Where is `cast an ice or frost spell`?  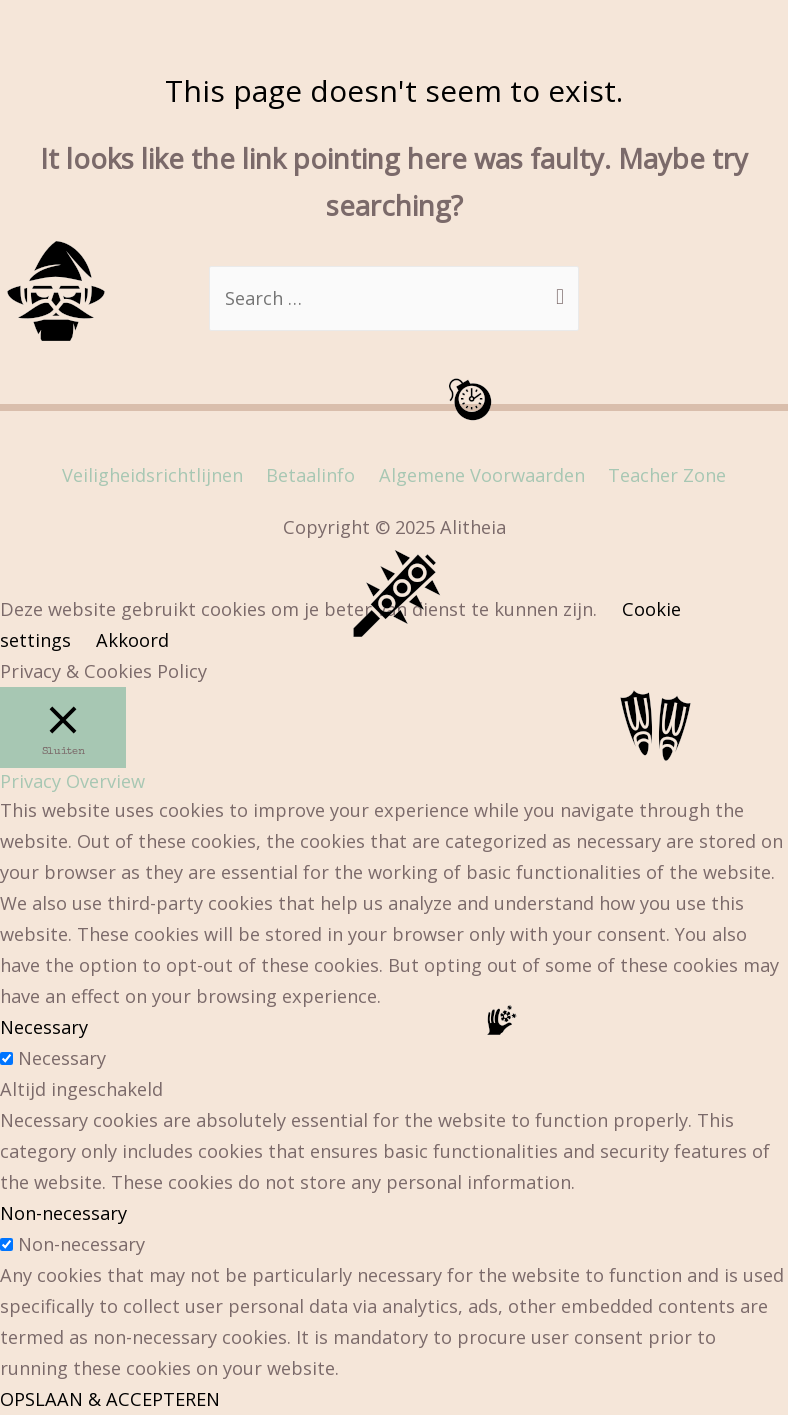 cast an ice or frost spell is located at coordinates (502, 1020).